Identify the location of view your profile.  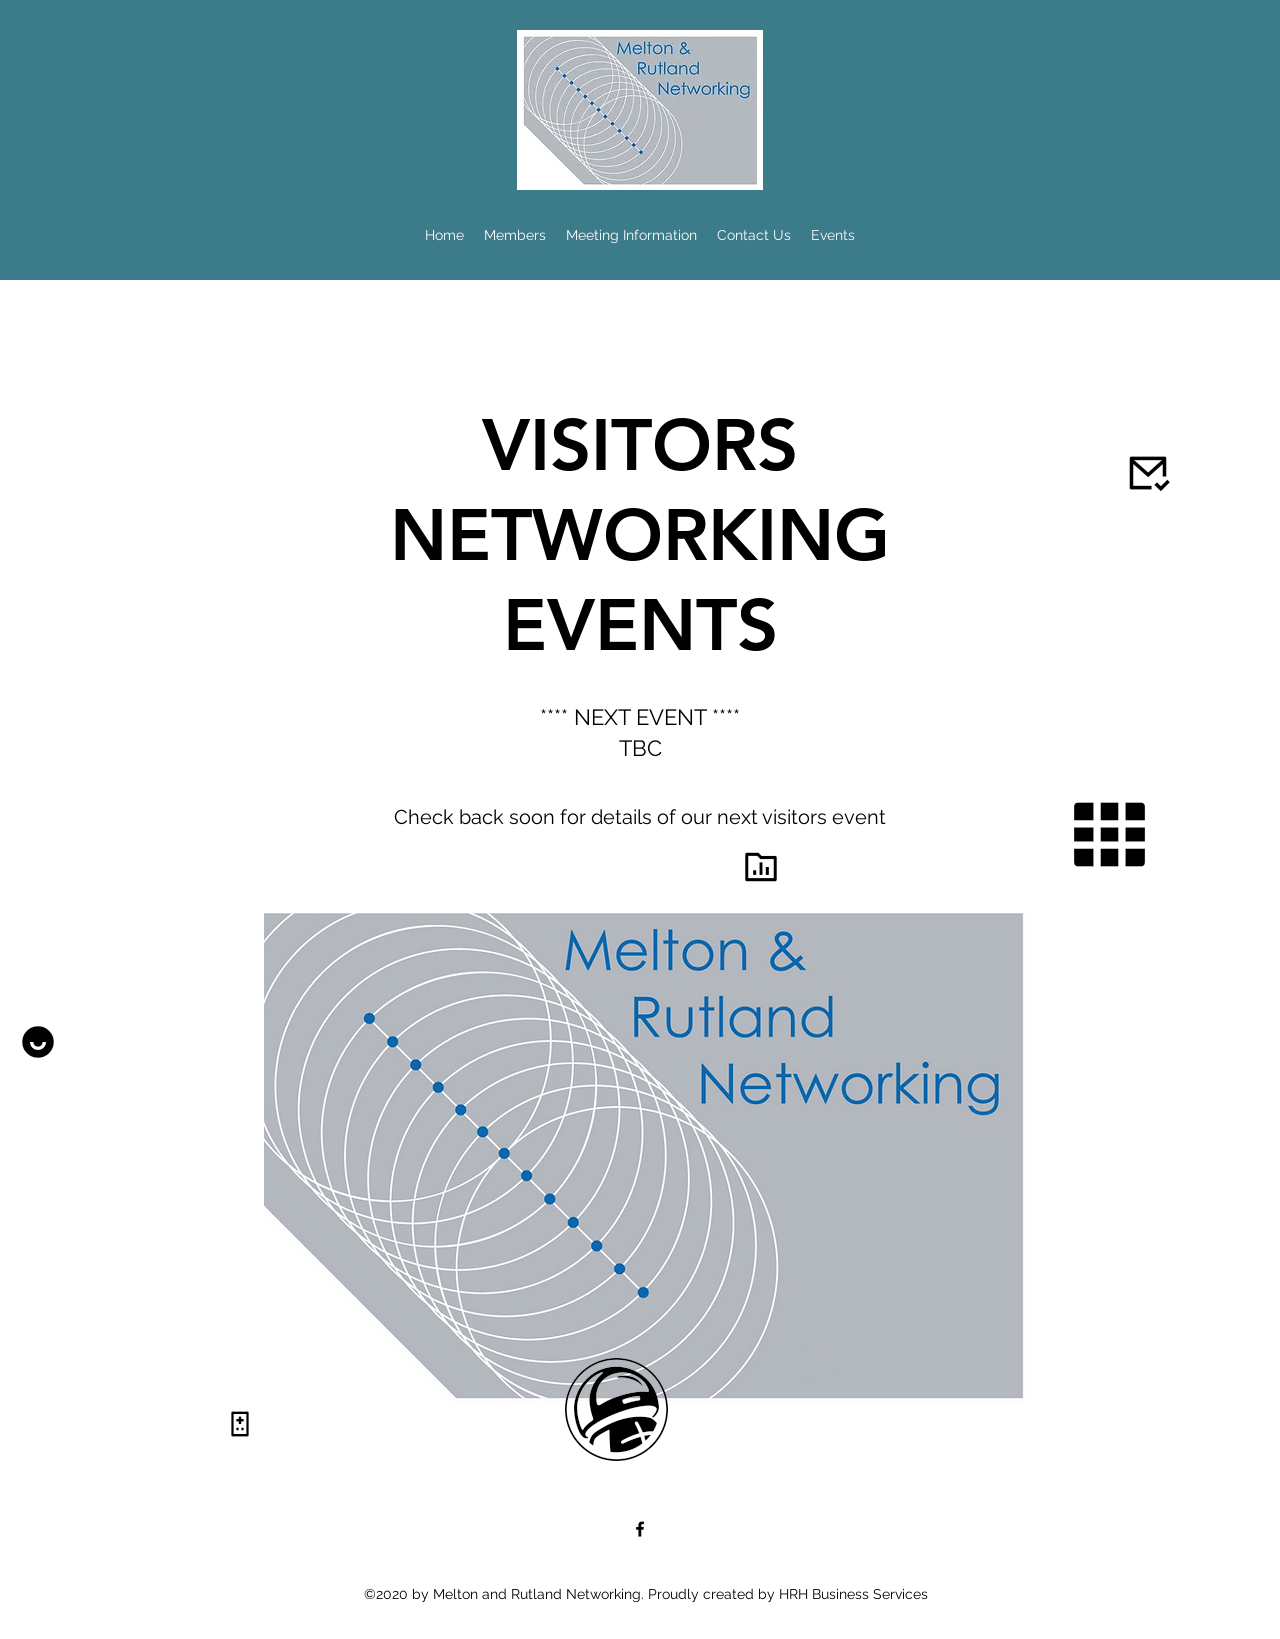
(38, 1042).